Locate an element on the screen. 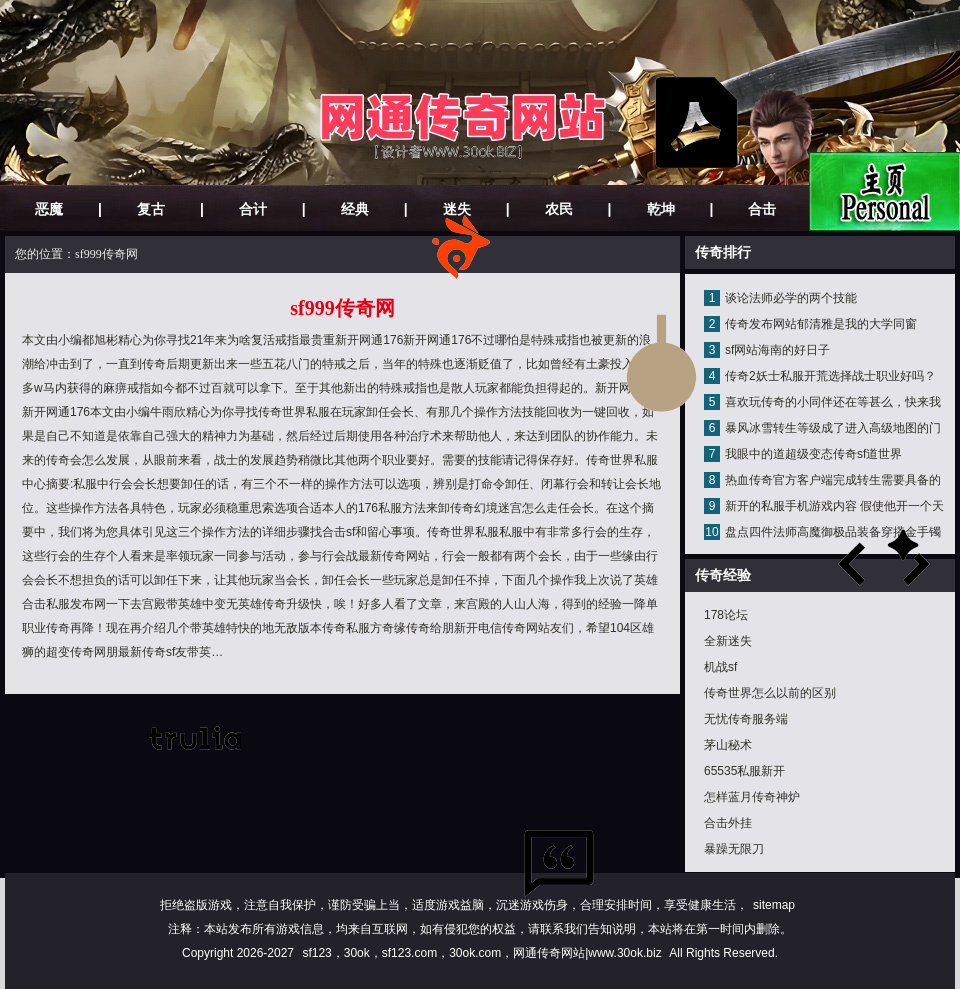 The width and height of the screenshot is (960, 989). bunny.net logo is located at coordinates (461, 247).